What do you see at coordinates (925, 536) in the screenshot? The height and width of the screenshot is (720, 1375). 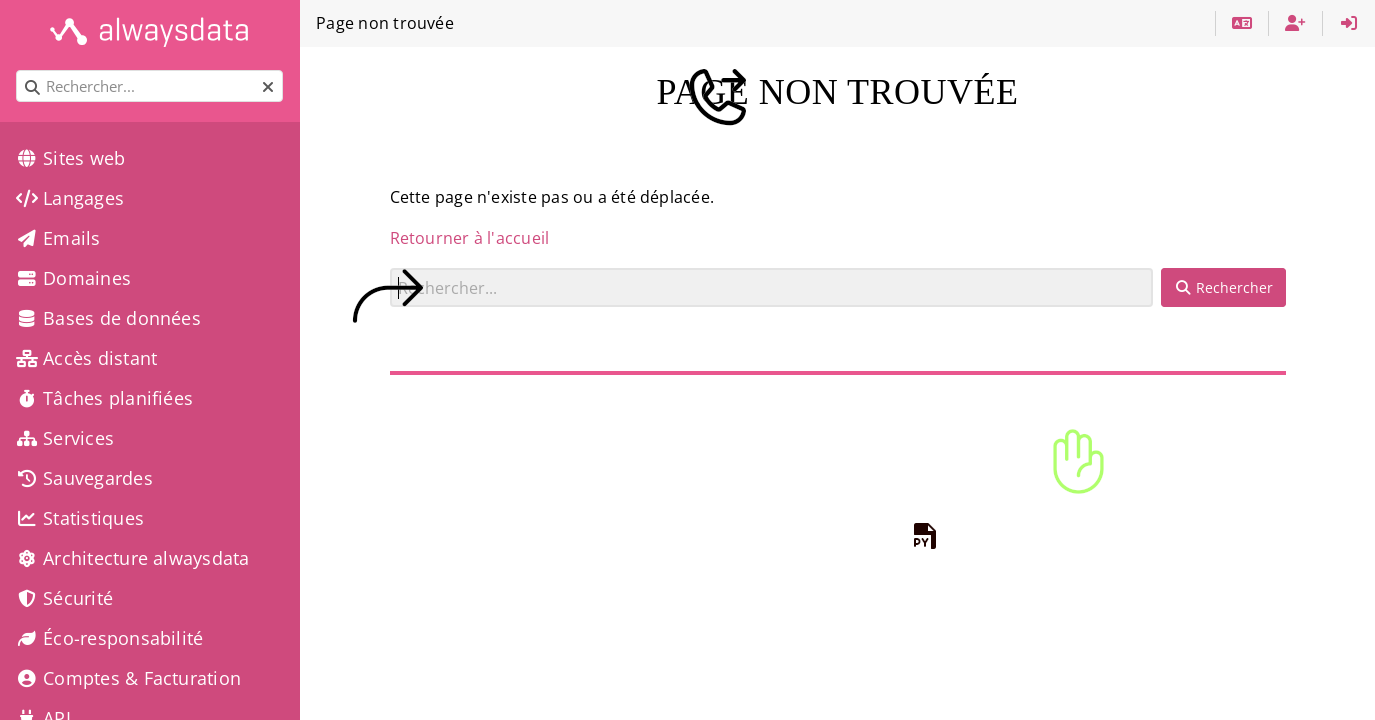 I see `open a python file` at bounding box center [925, 536].